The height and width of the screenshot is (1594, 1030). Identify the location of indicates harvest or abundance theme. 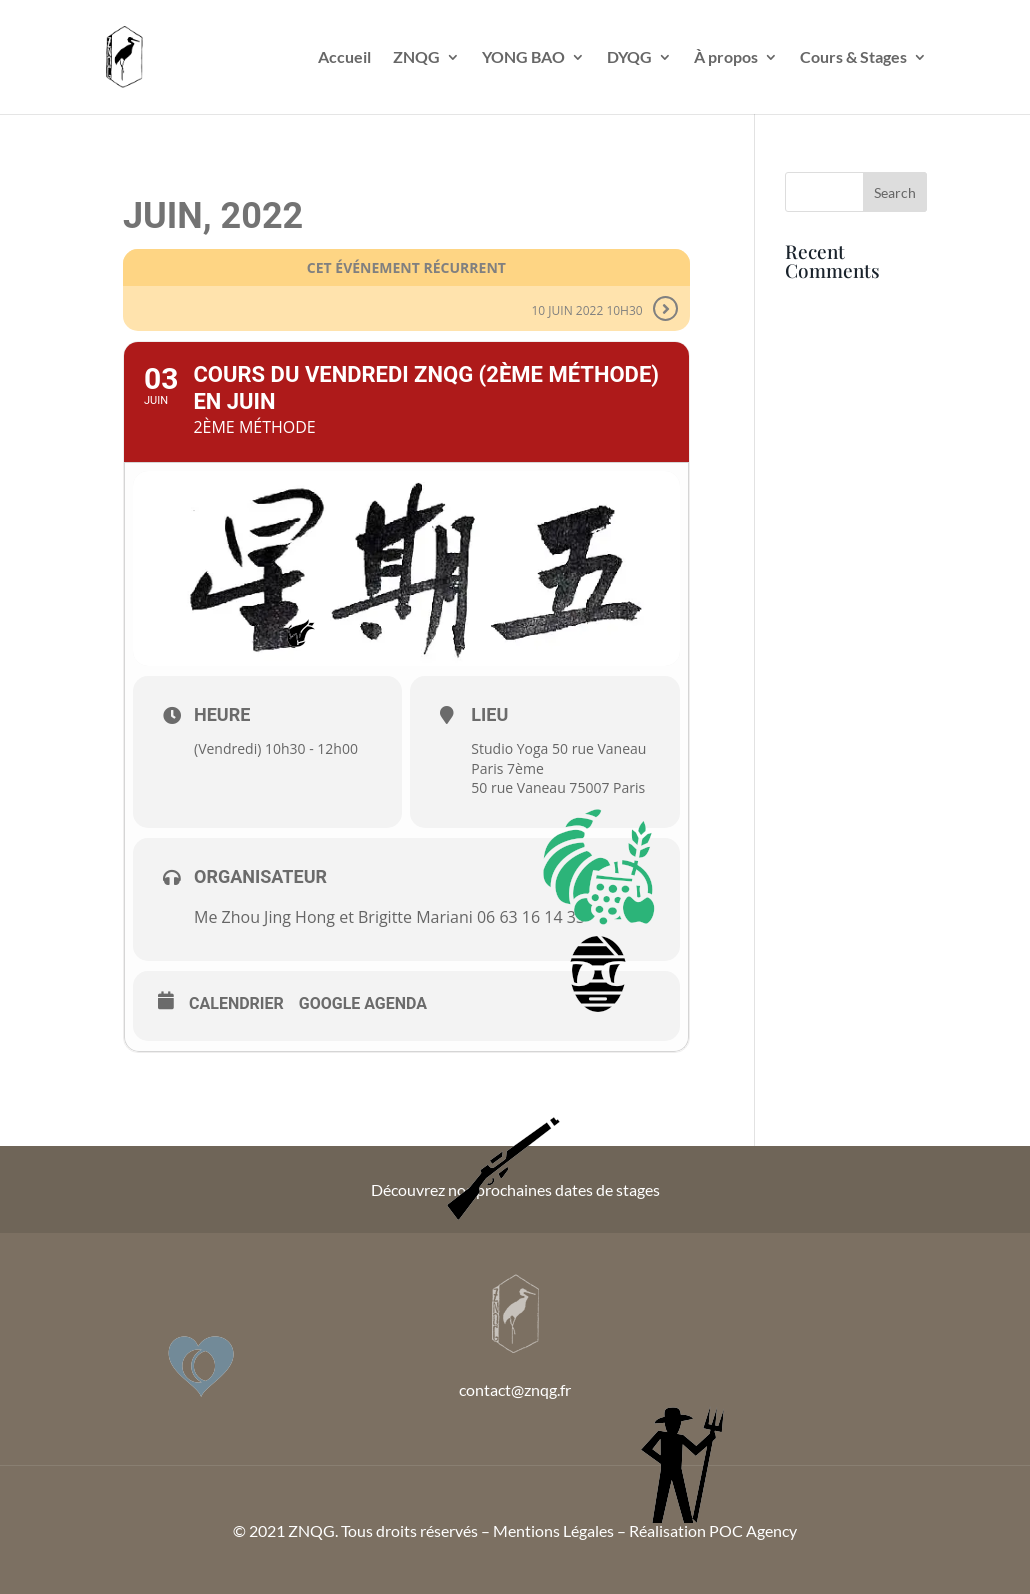
(599, 866).